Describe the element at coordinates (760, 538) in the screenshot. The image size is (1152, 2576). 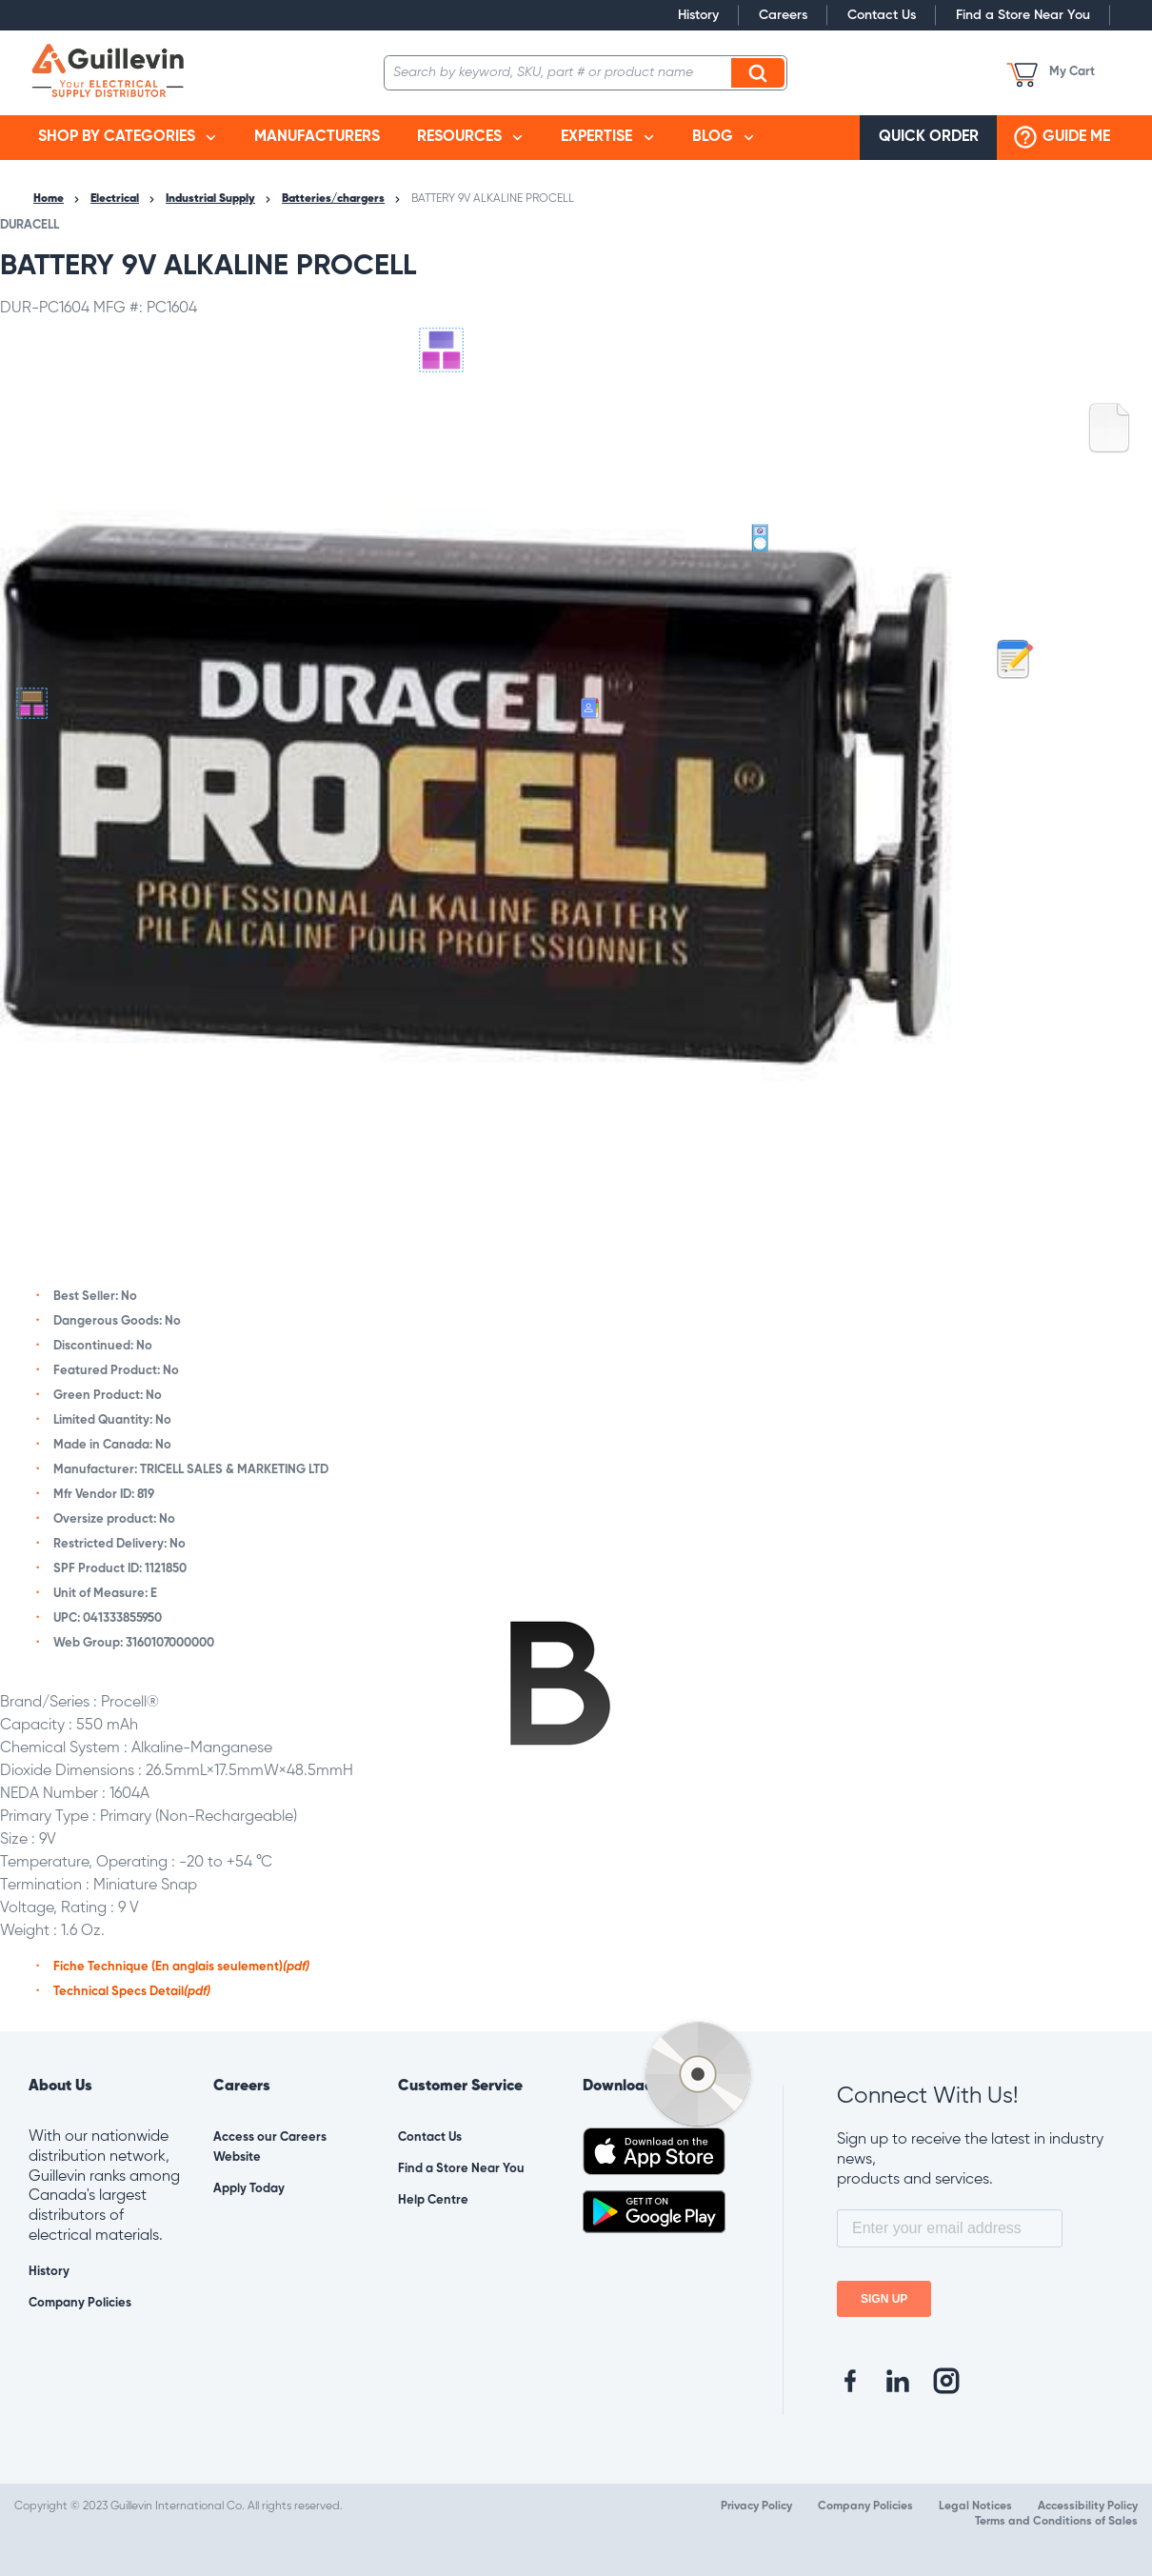
I see `indicates iPod device is unavailable or disconnected` at that location.